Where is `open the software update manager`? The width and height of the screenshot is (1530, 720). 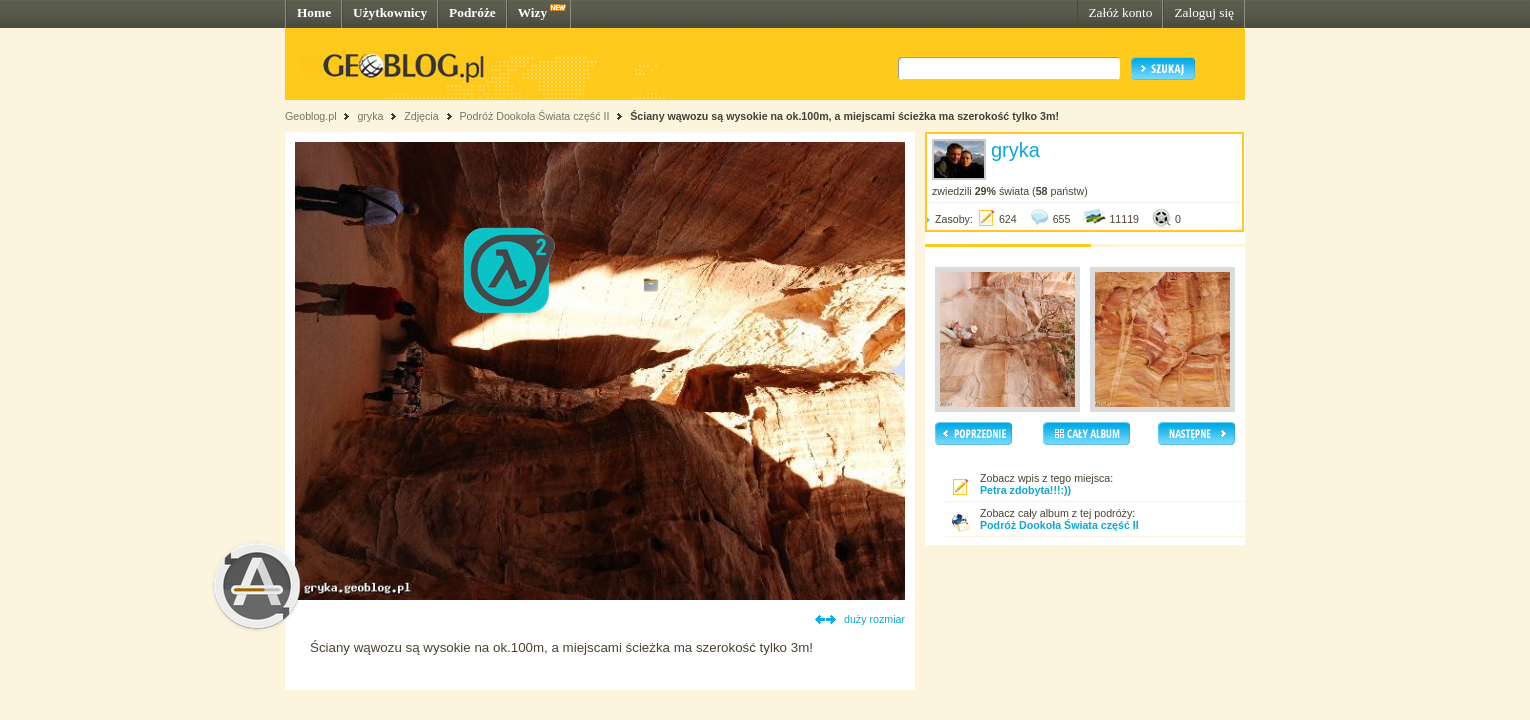 open the software update manager is located at coordinates (257, 586).